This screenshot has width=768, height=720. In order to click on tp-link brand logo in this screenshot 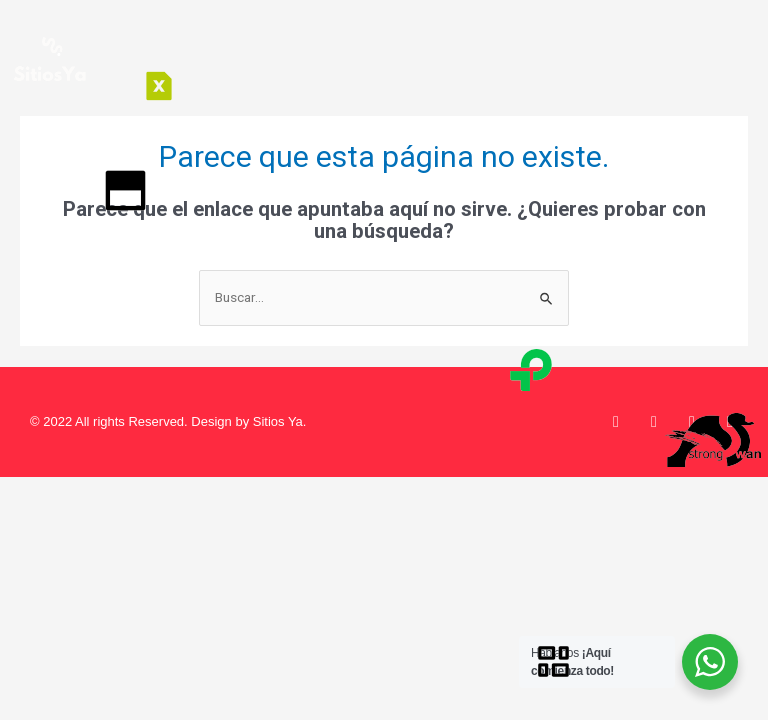, I will do `click(531, 370)`.